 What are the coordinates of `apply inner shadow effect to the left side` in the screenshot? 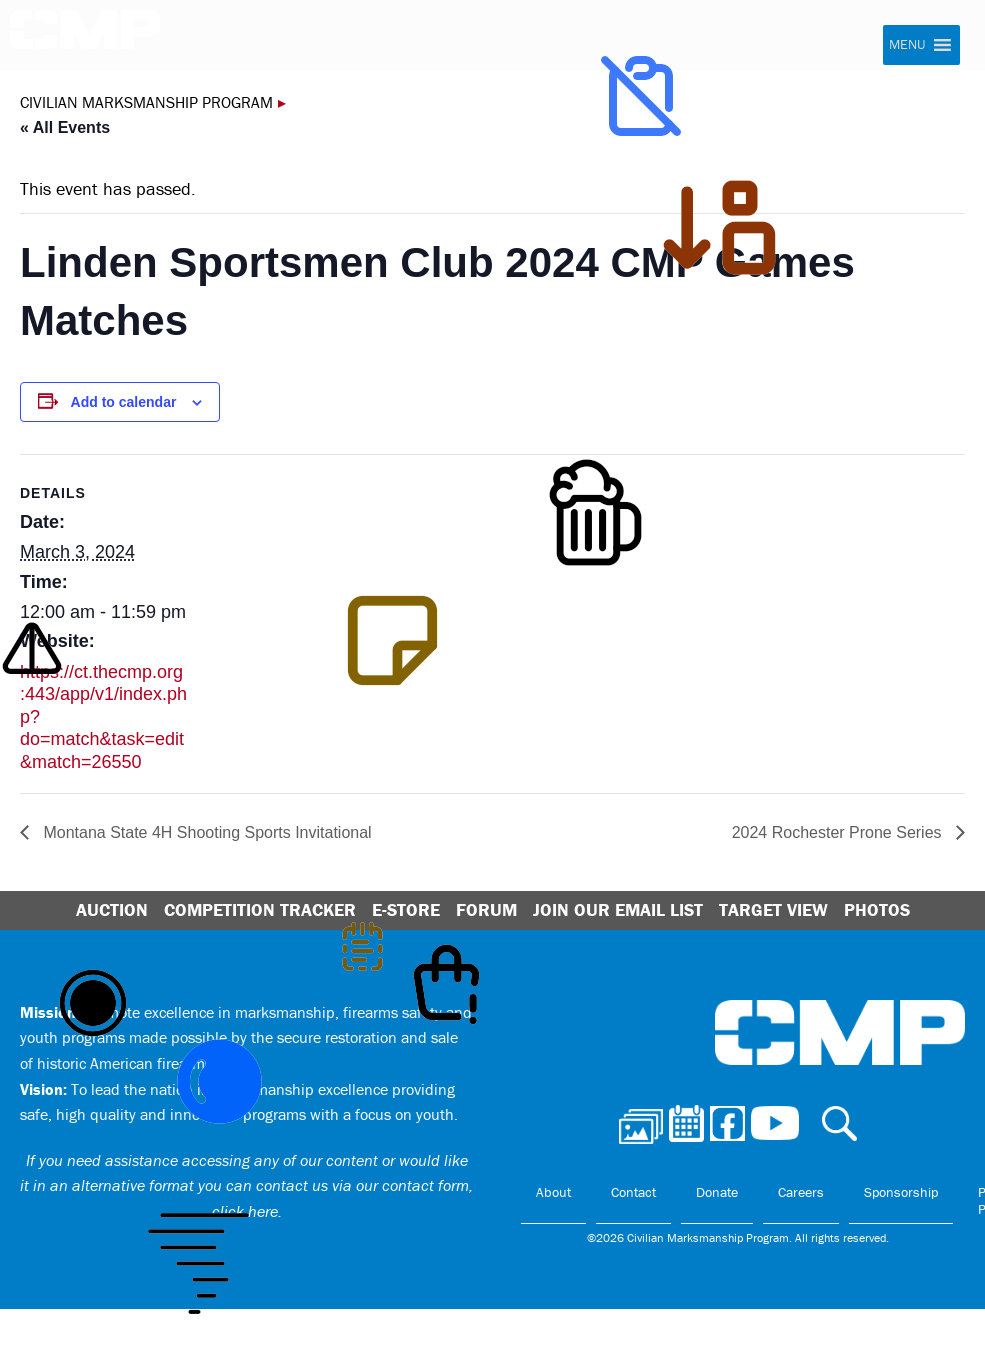 It's located at (219, 1081).